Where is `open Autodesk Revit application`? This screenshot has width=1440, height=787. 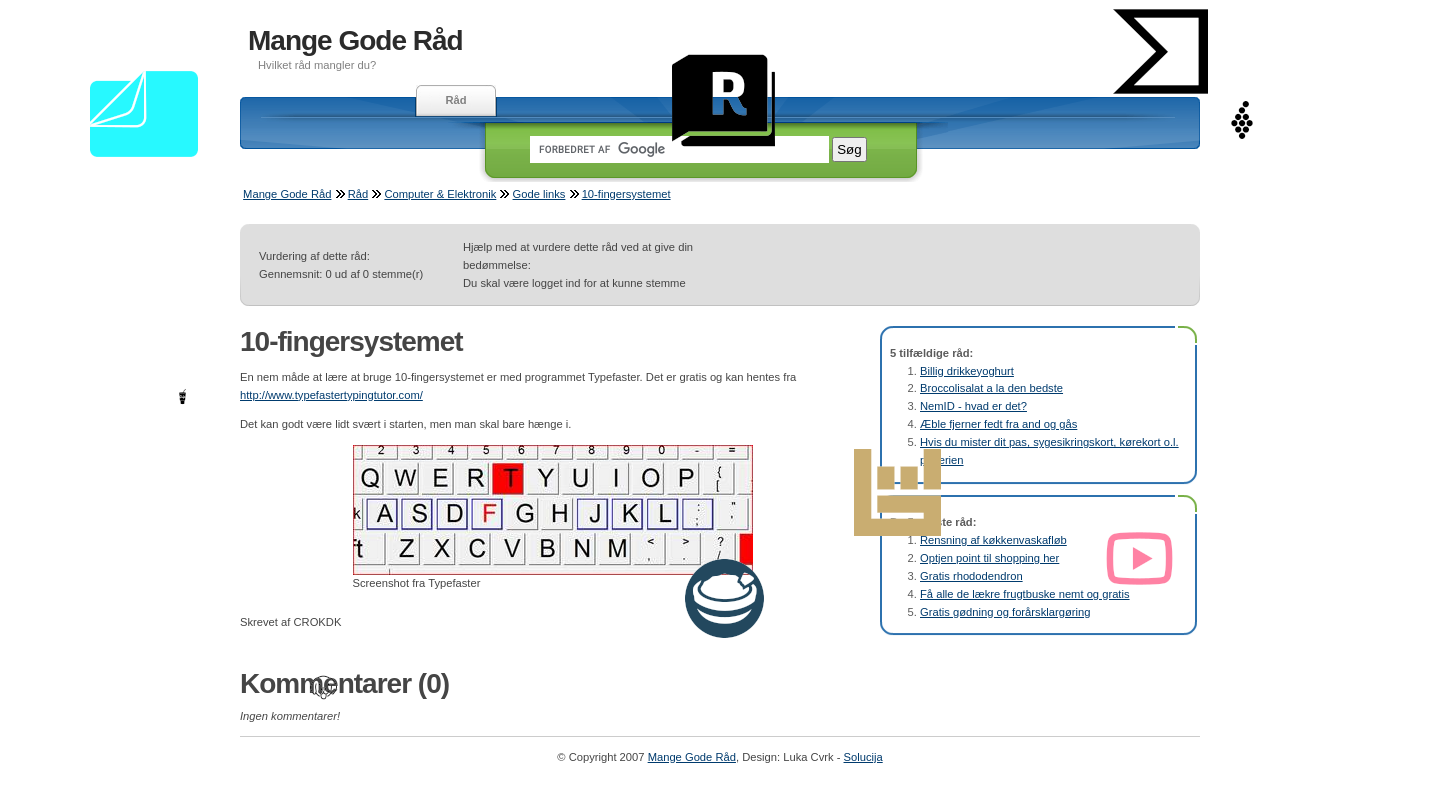 open Autodesk Revit application is located at coordinates (723, 100).